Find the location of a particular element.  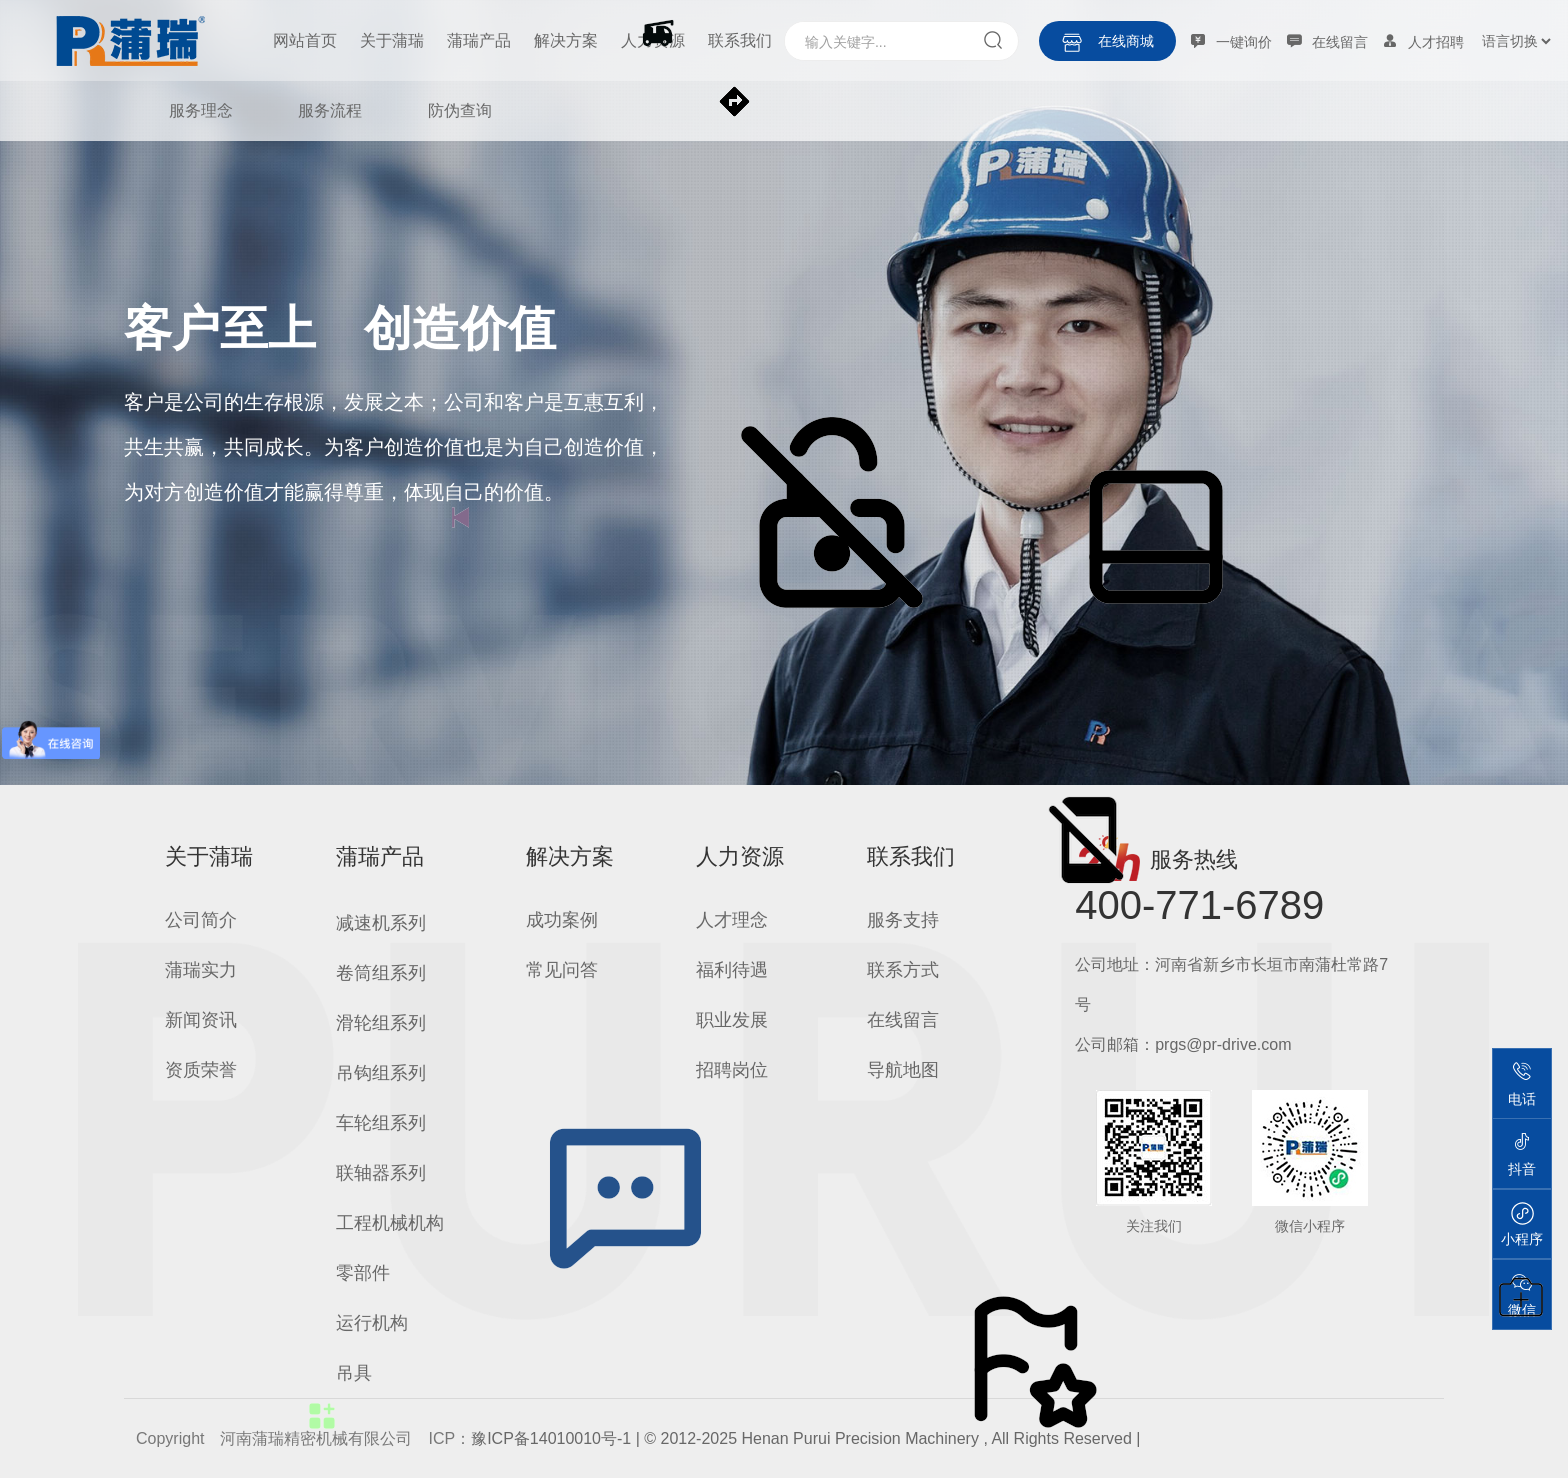

request roadside assistance or towing is located at coordinates (657, 34).